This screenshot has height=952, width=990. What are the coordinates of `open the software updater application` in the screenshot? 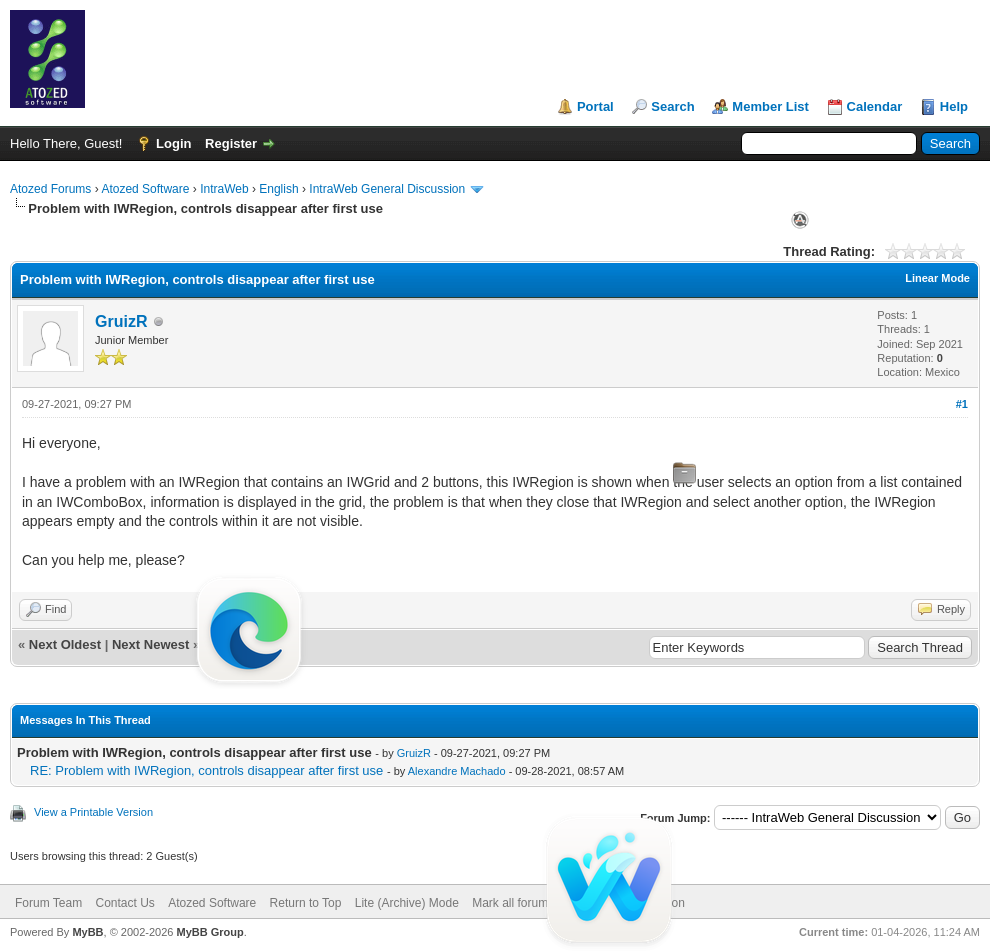 It's located at (800, 220).